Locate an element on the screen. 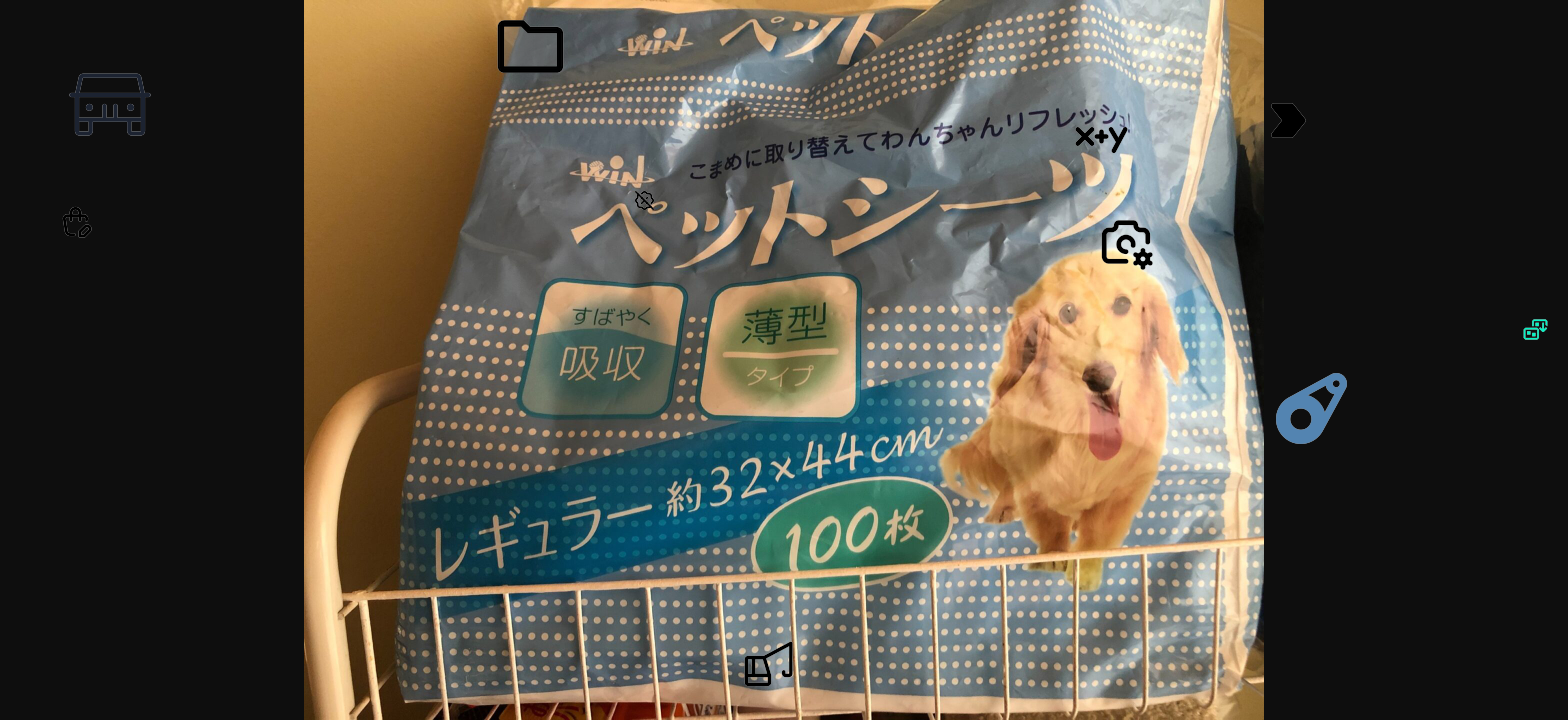 The width and height of the screenshot is (1568, 720). edit shopping bag contents is located at coordinates (75, 221).